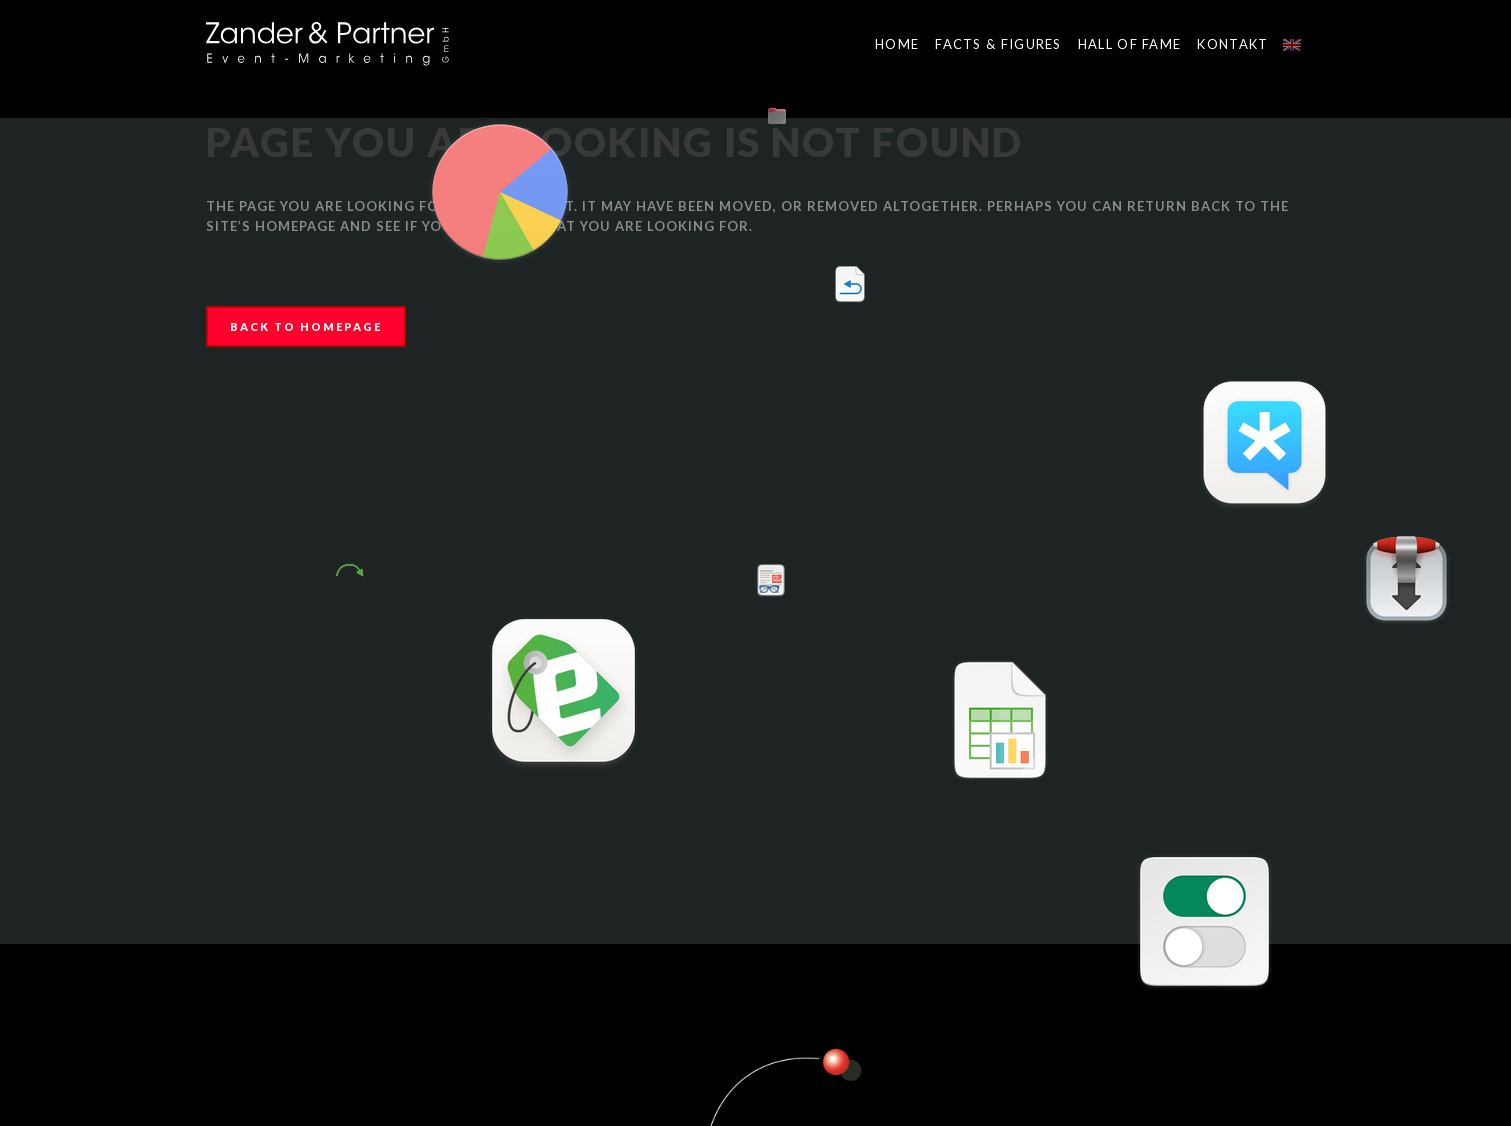  What do you see at coordinates (771, 580) in the screenshot?
I see `open atril document viewer` at bounding box center [771, 580].